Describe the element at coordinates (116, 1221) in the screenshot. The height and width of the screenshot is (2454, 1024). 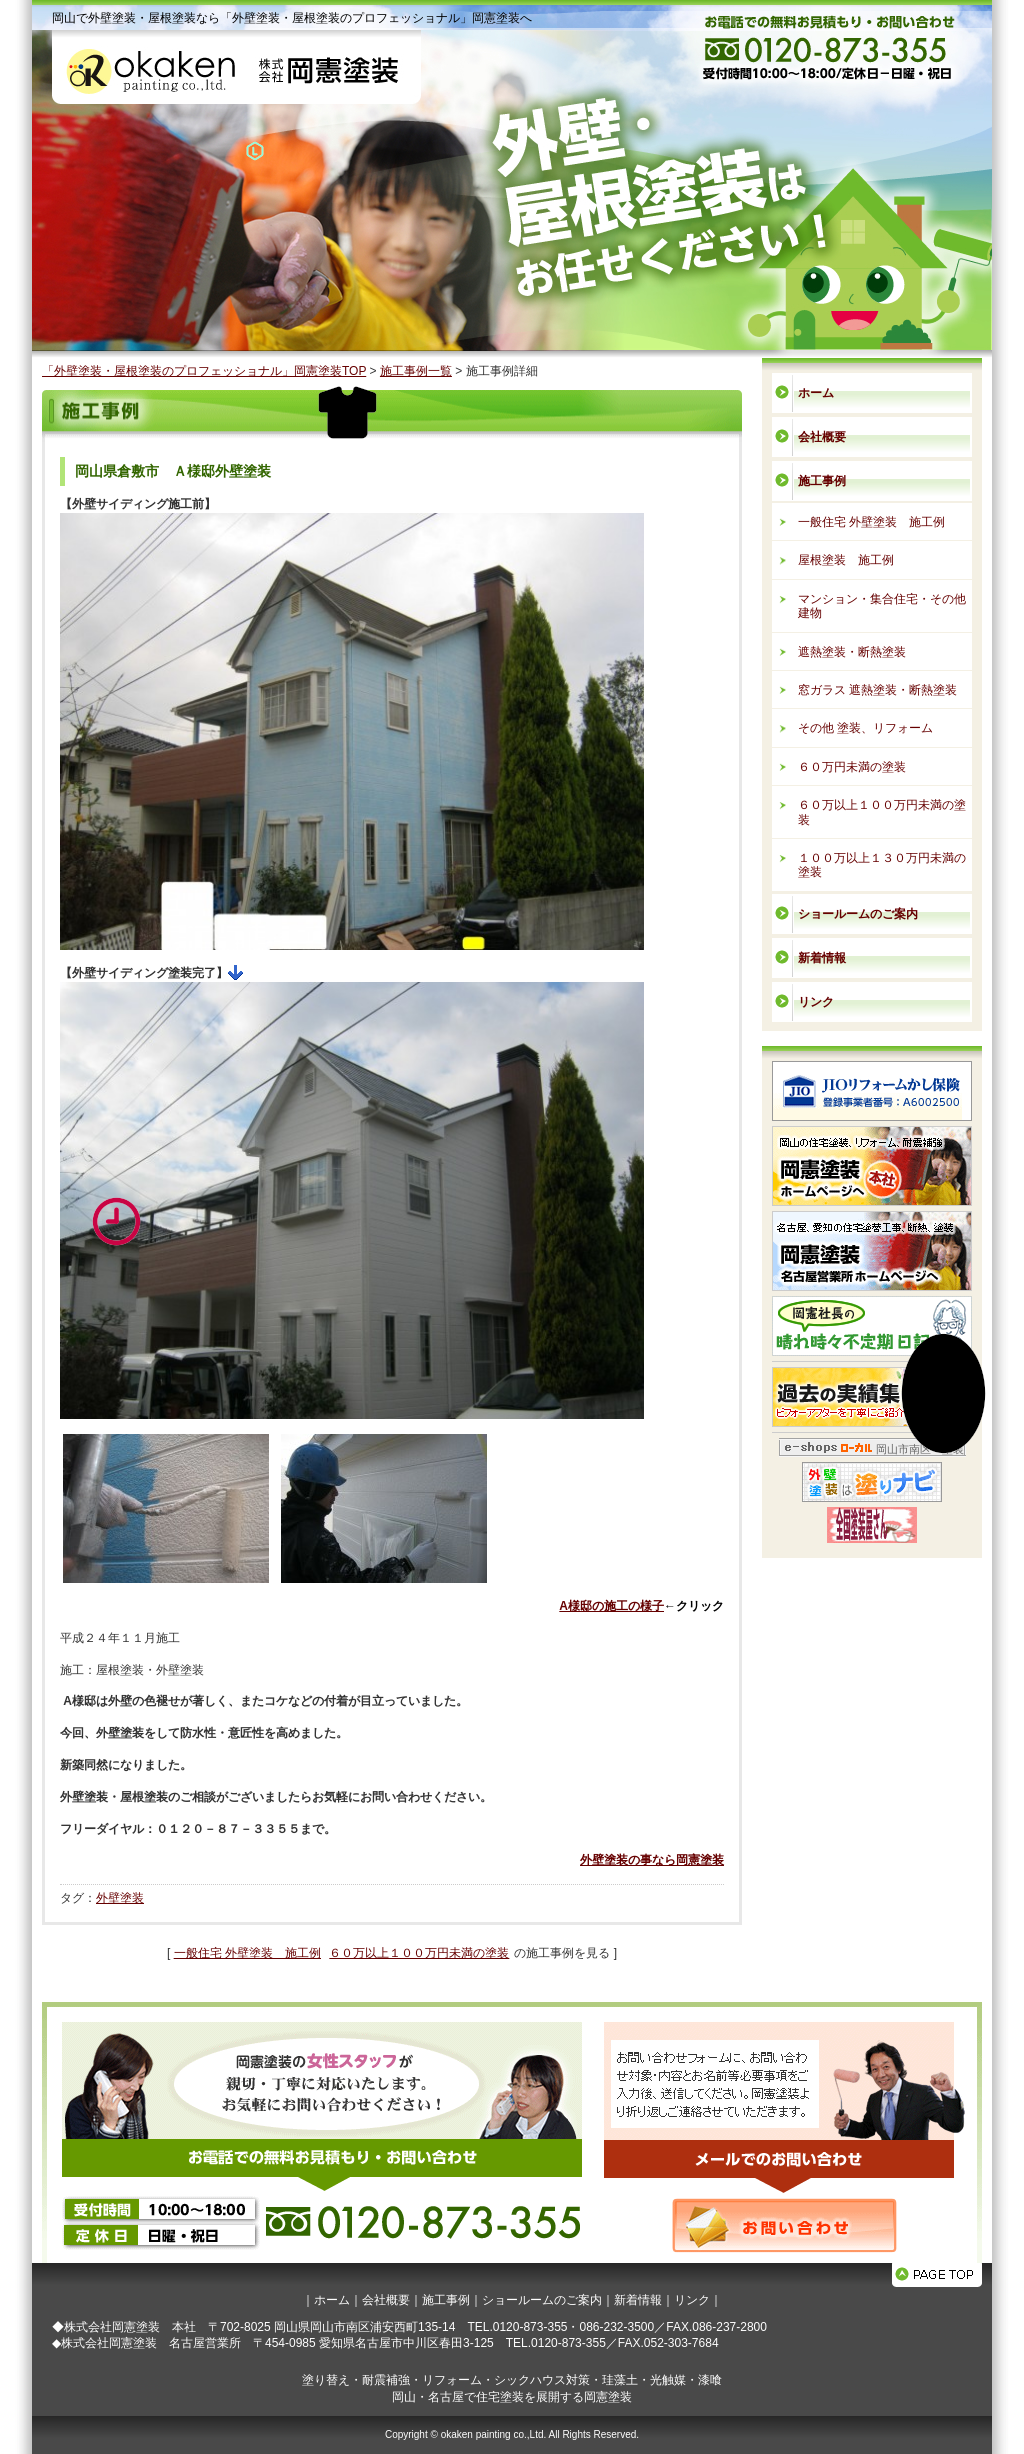
I see `view current time` at that location.